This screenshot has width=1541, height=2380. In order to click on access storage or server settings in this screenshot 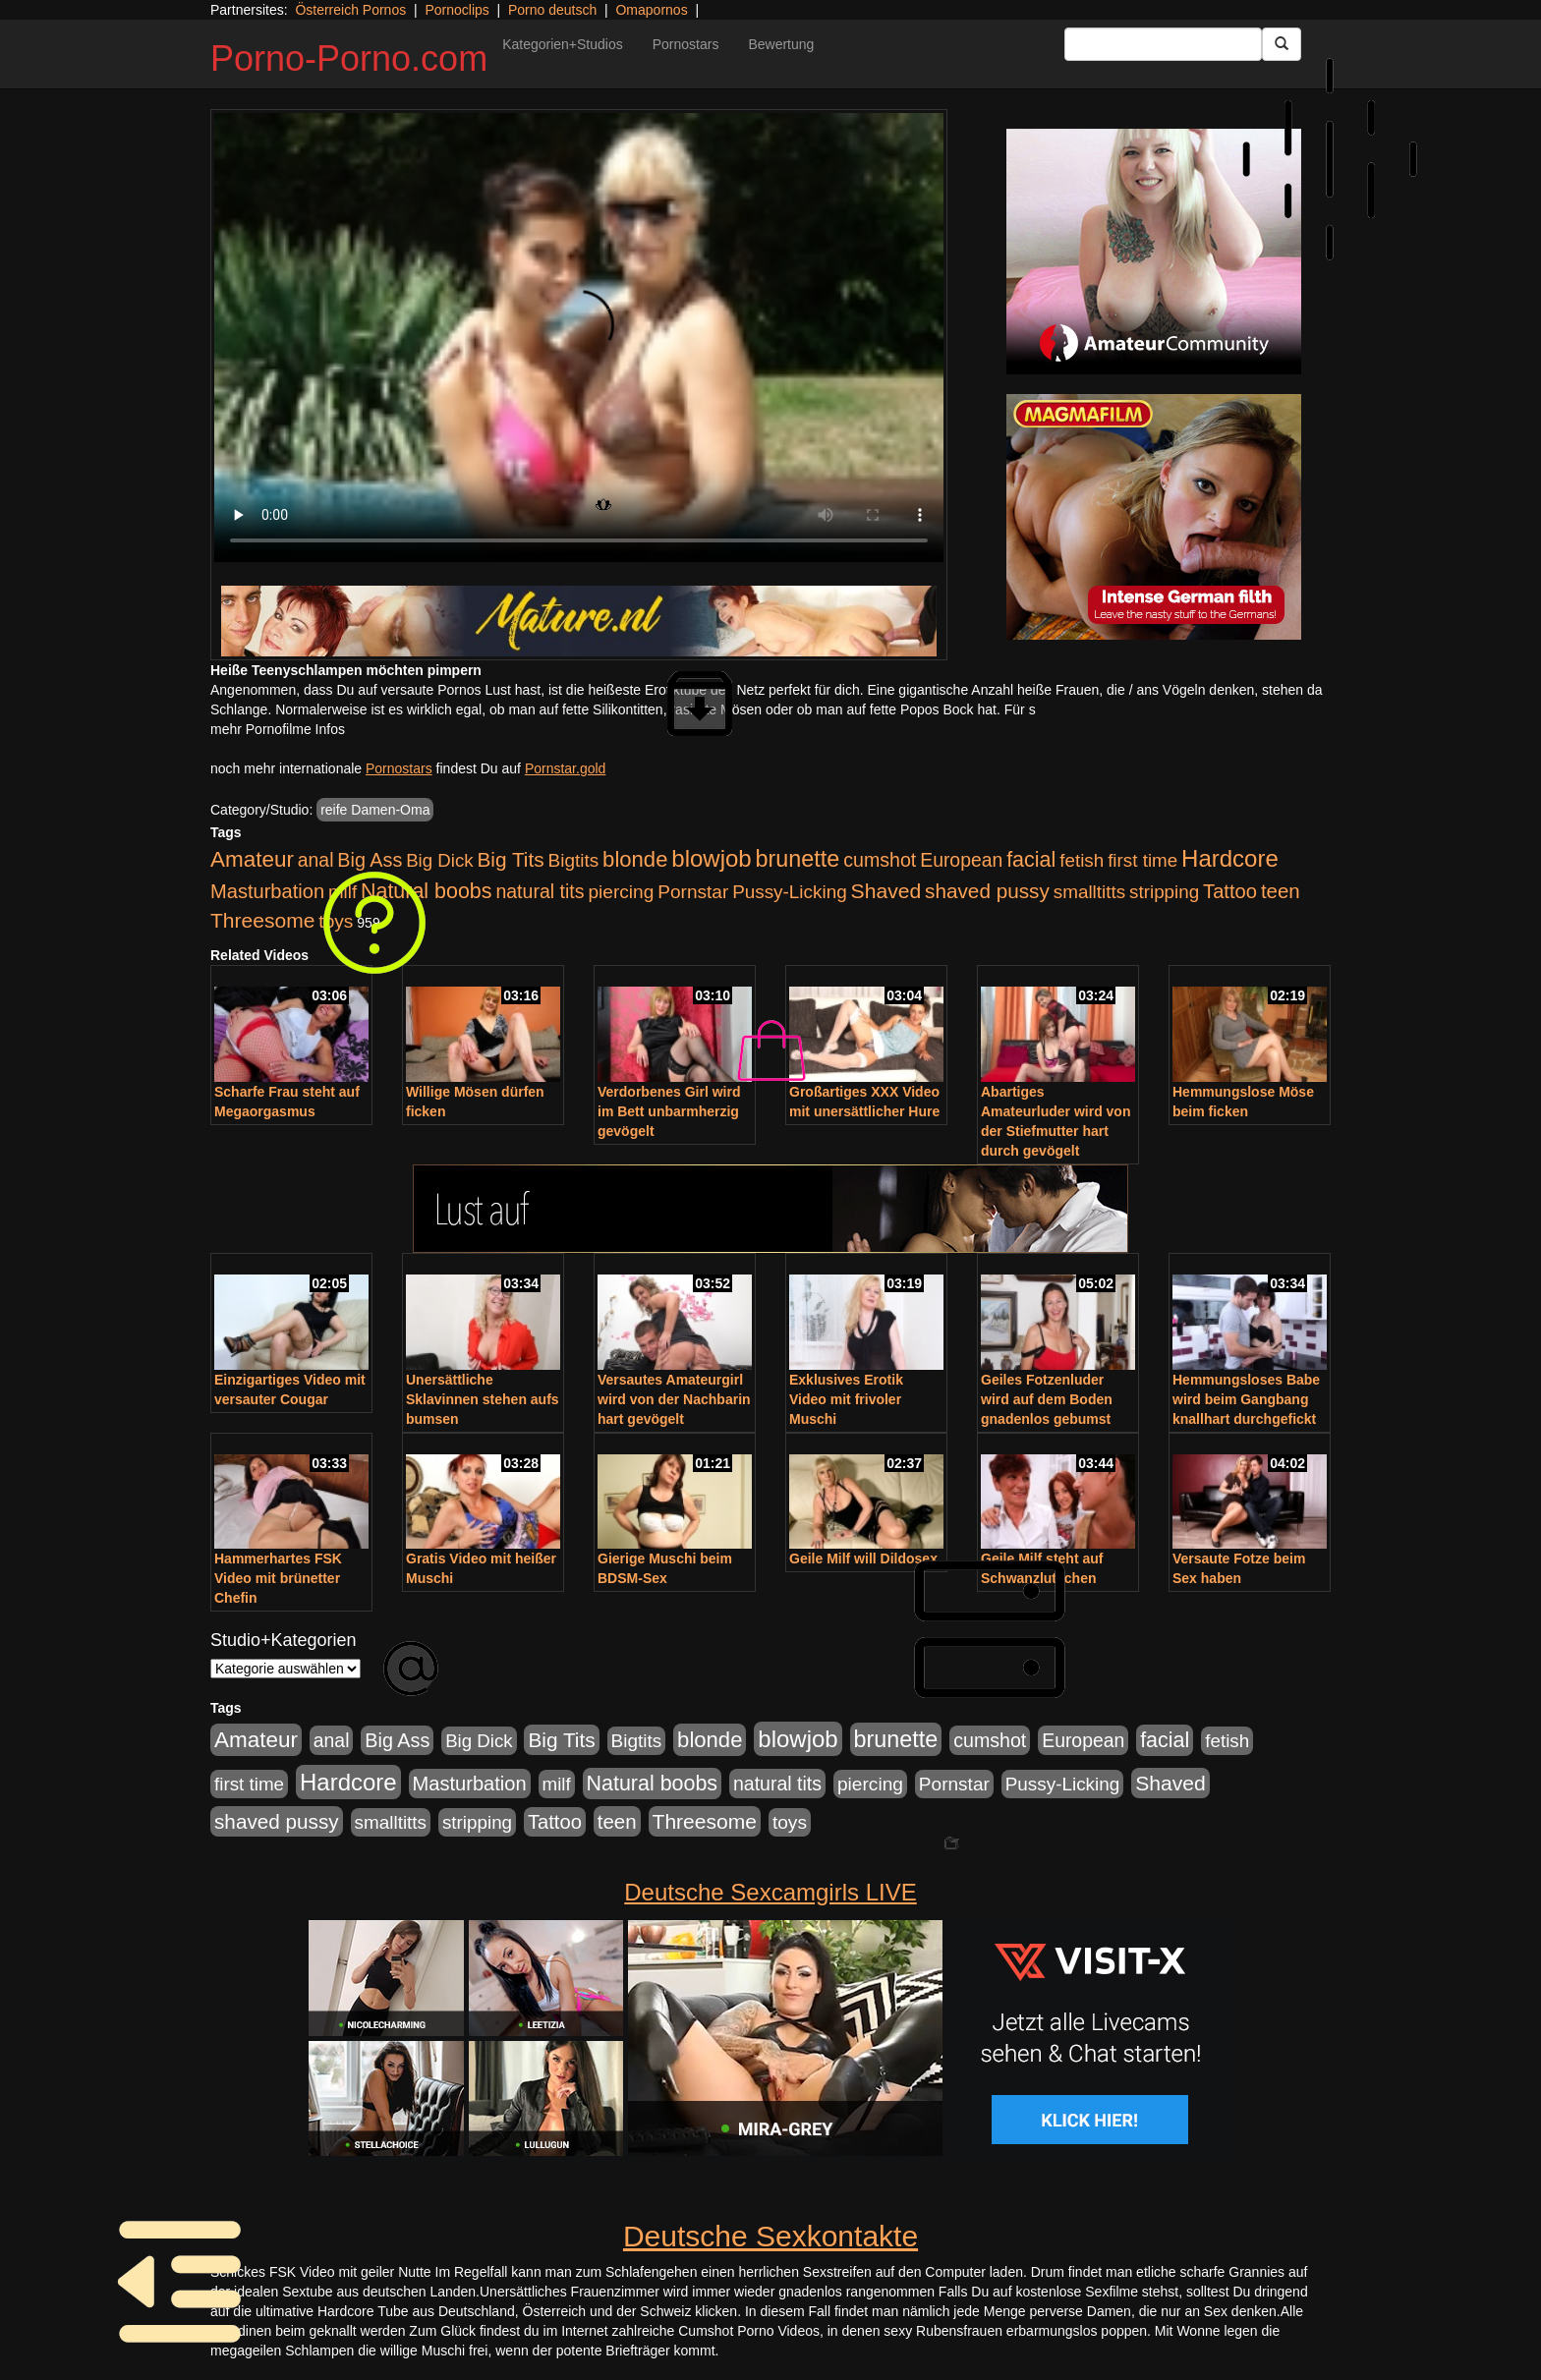, I will do `click(990, 1629)`.